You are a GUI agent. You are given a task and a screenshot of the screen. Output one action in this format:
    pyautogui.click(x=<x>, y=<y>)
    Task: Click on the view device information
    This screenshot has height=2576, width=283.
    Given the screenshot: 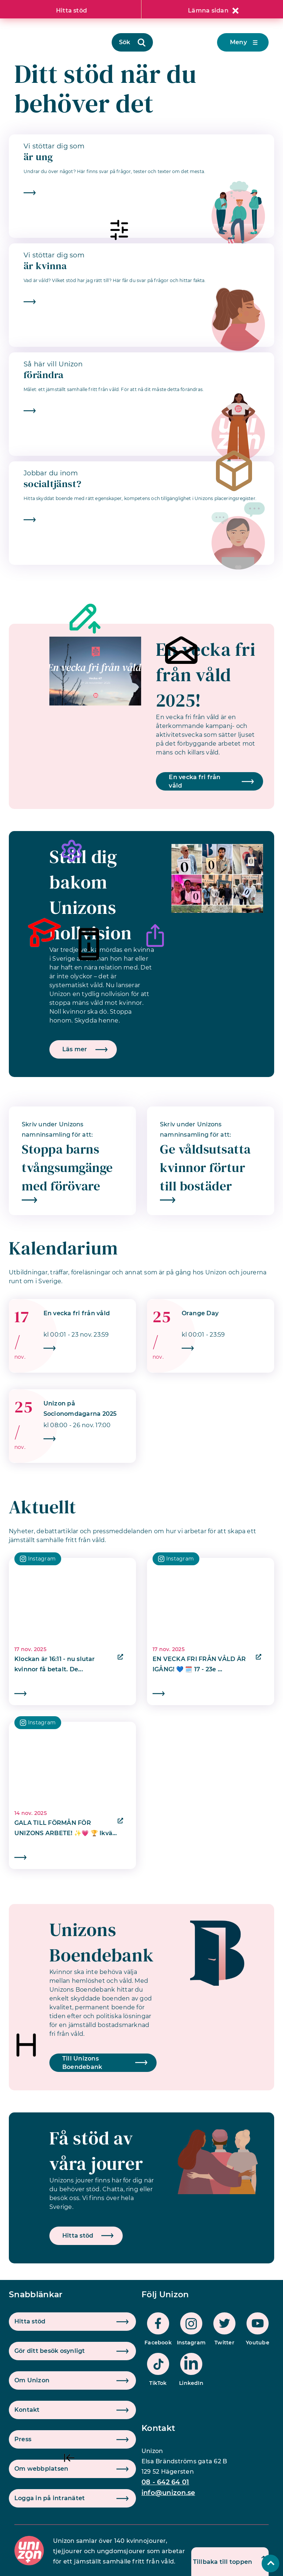 What is the action you would take?
    pyautogui.click(x=89, y=944)
    